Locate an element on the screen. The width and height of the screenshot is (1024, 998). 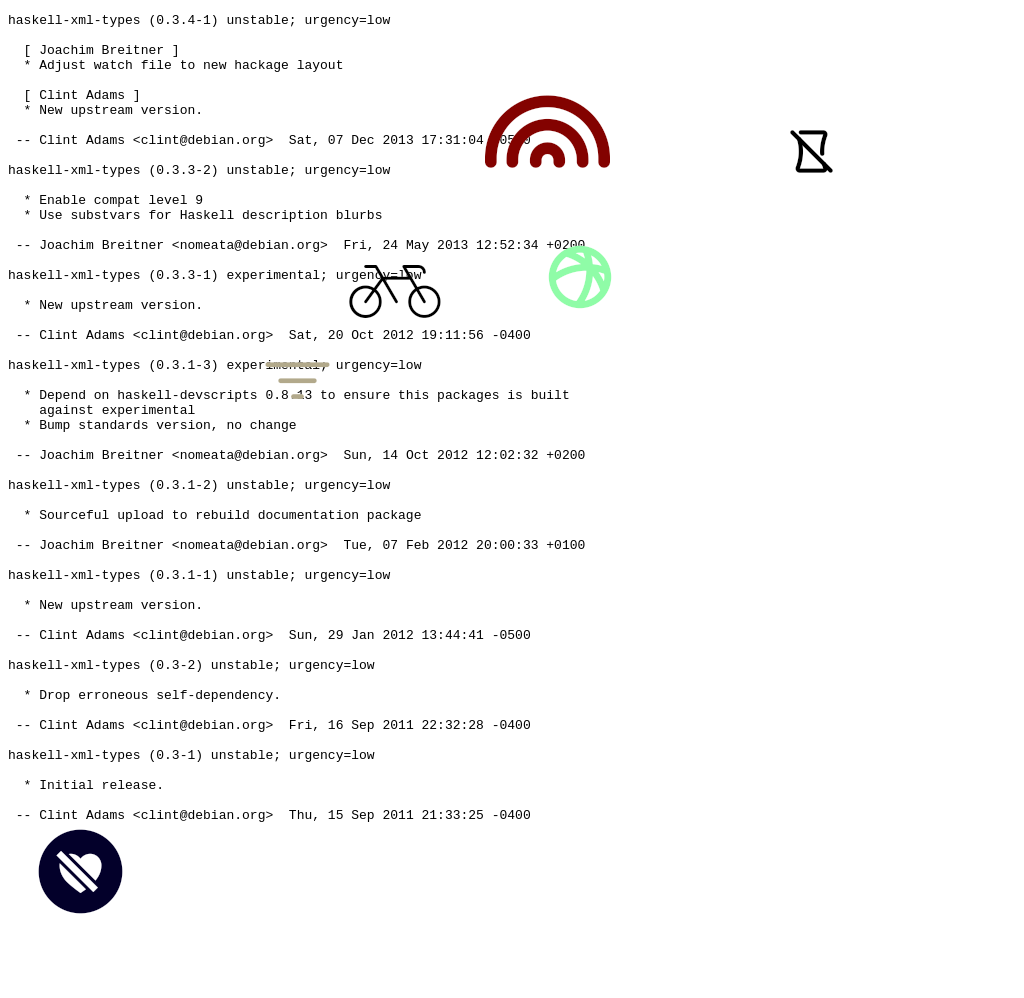
access games or entertainment section is located at coordinates (580, 277).